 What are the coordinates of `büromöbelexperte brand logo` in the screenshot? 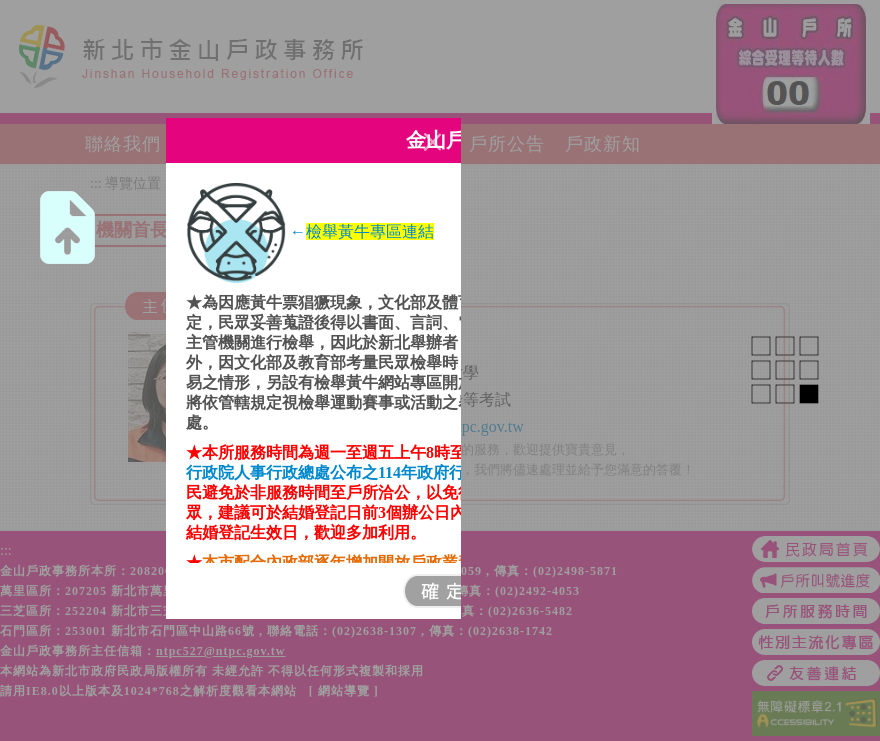 It's located at (785, 370).